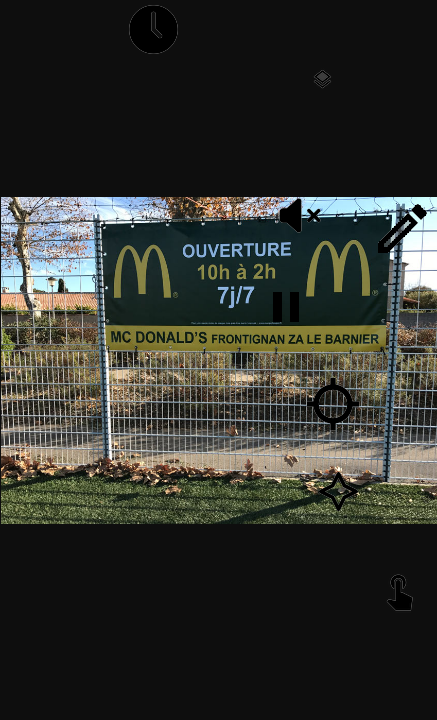 The width and height of the screenshot is (437, 720). I want to click on pause media playback, so click(286, 307).